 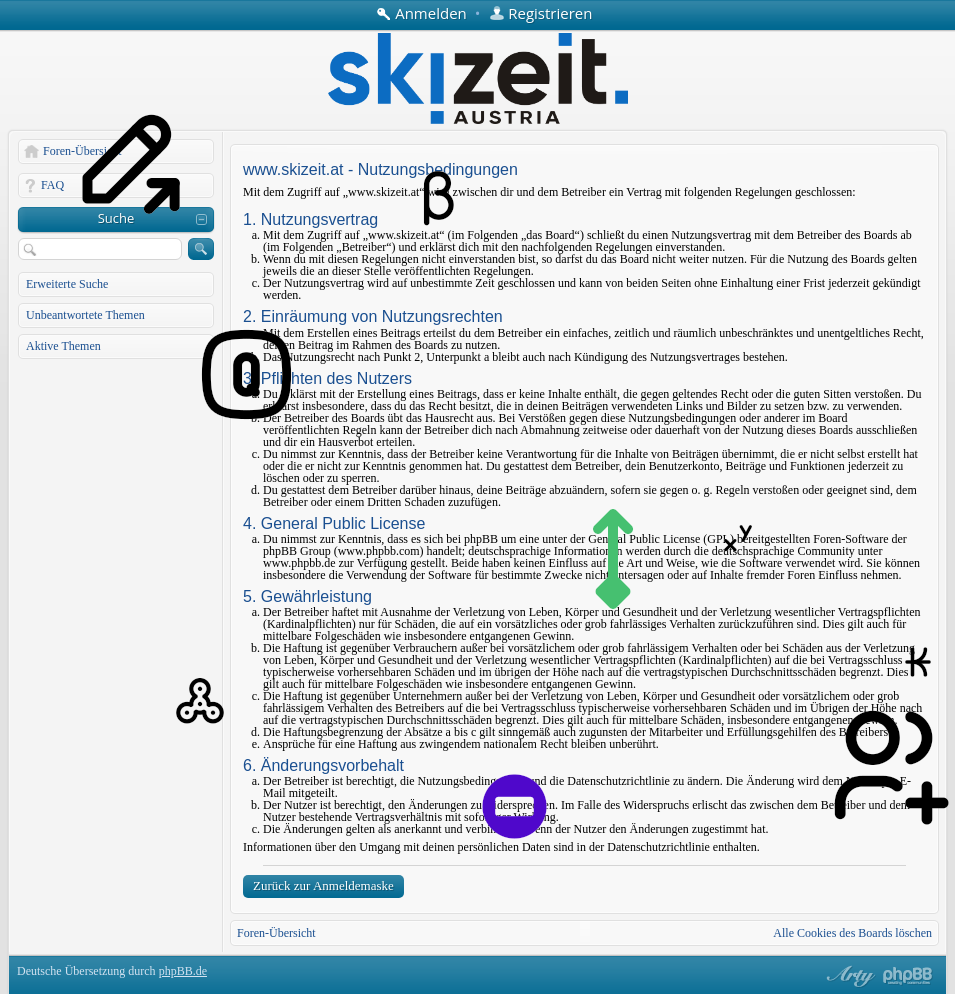 I want to click on indicates a feature in beta testing phase, so click(x=437, y=195).